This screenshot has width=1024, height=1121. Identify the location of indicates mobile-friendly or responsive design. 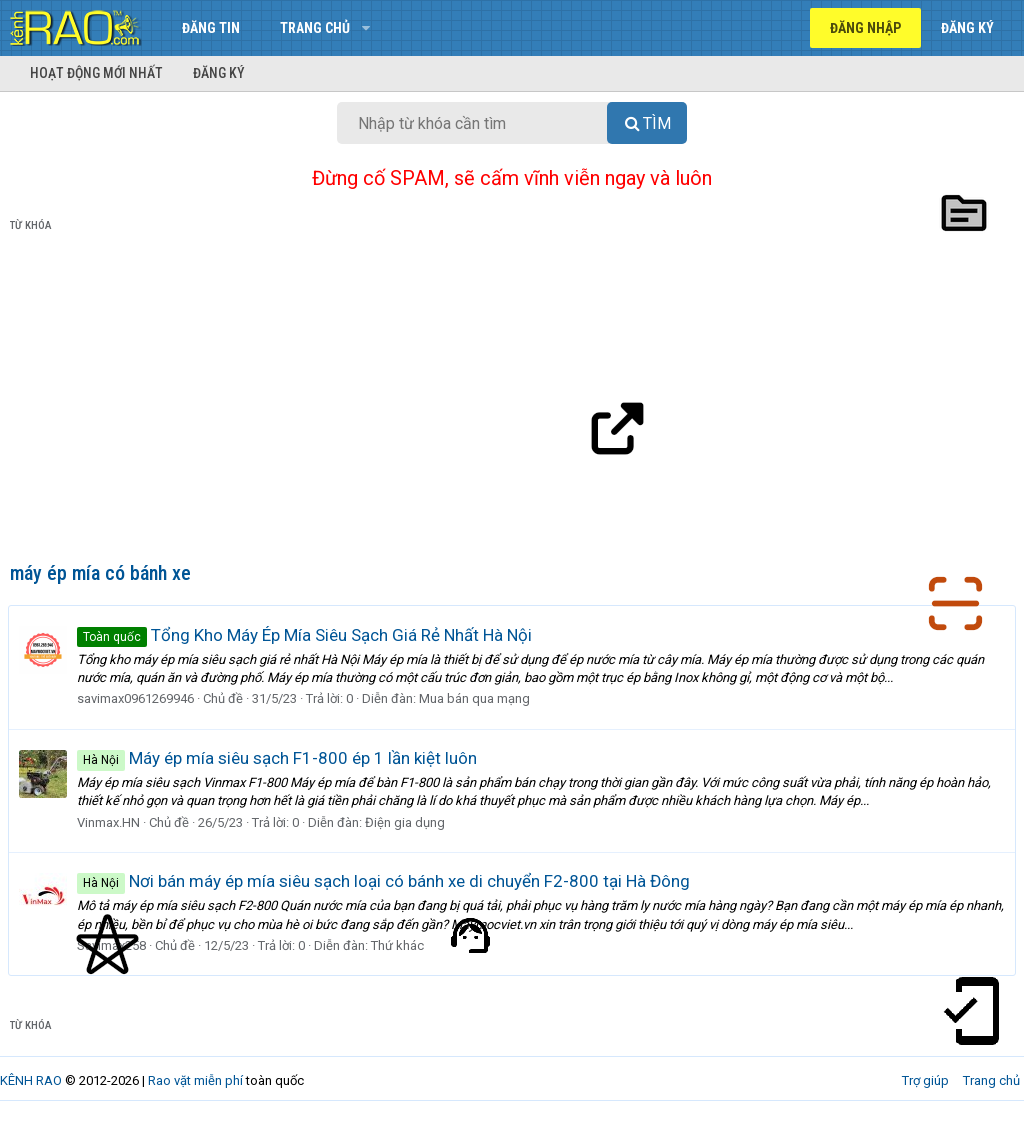
(971, 1011).